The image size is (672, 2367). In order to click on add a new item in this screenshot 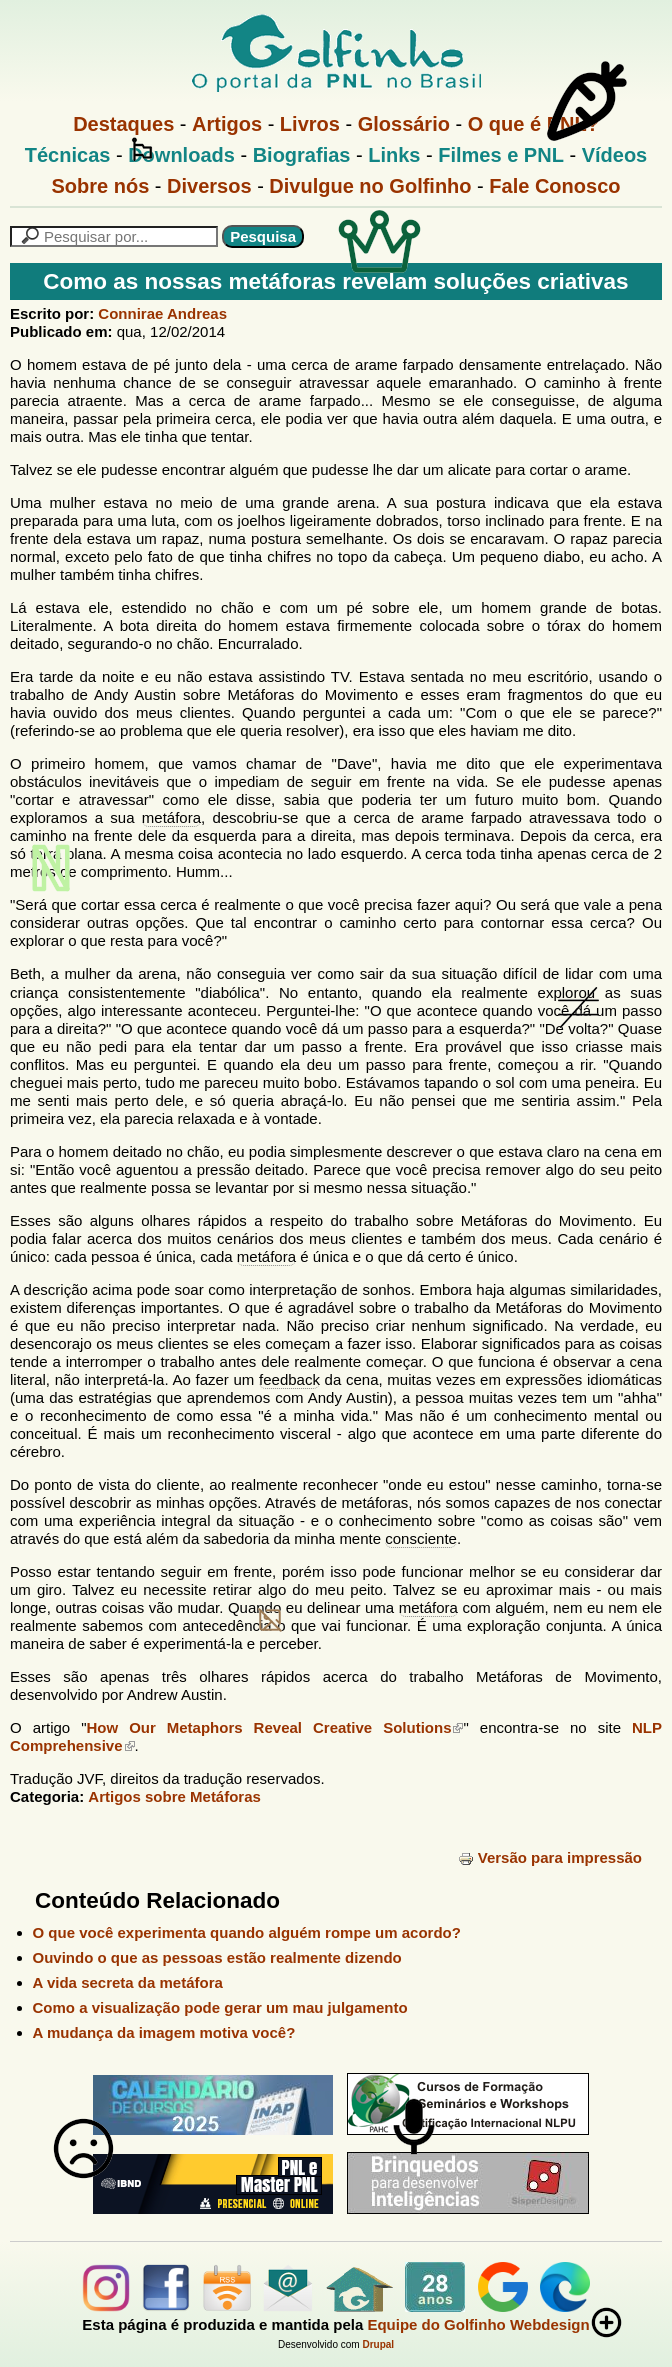, I will do `click(606, 2322)`.